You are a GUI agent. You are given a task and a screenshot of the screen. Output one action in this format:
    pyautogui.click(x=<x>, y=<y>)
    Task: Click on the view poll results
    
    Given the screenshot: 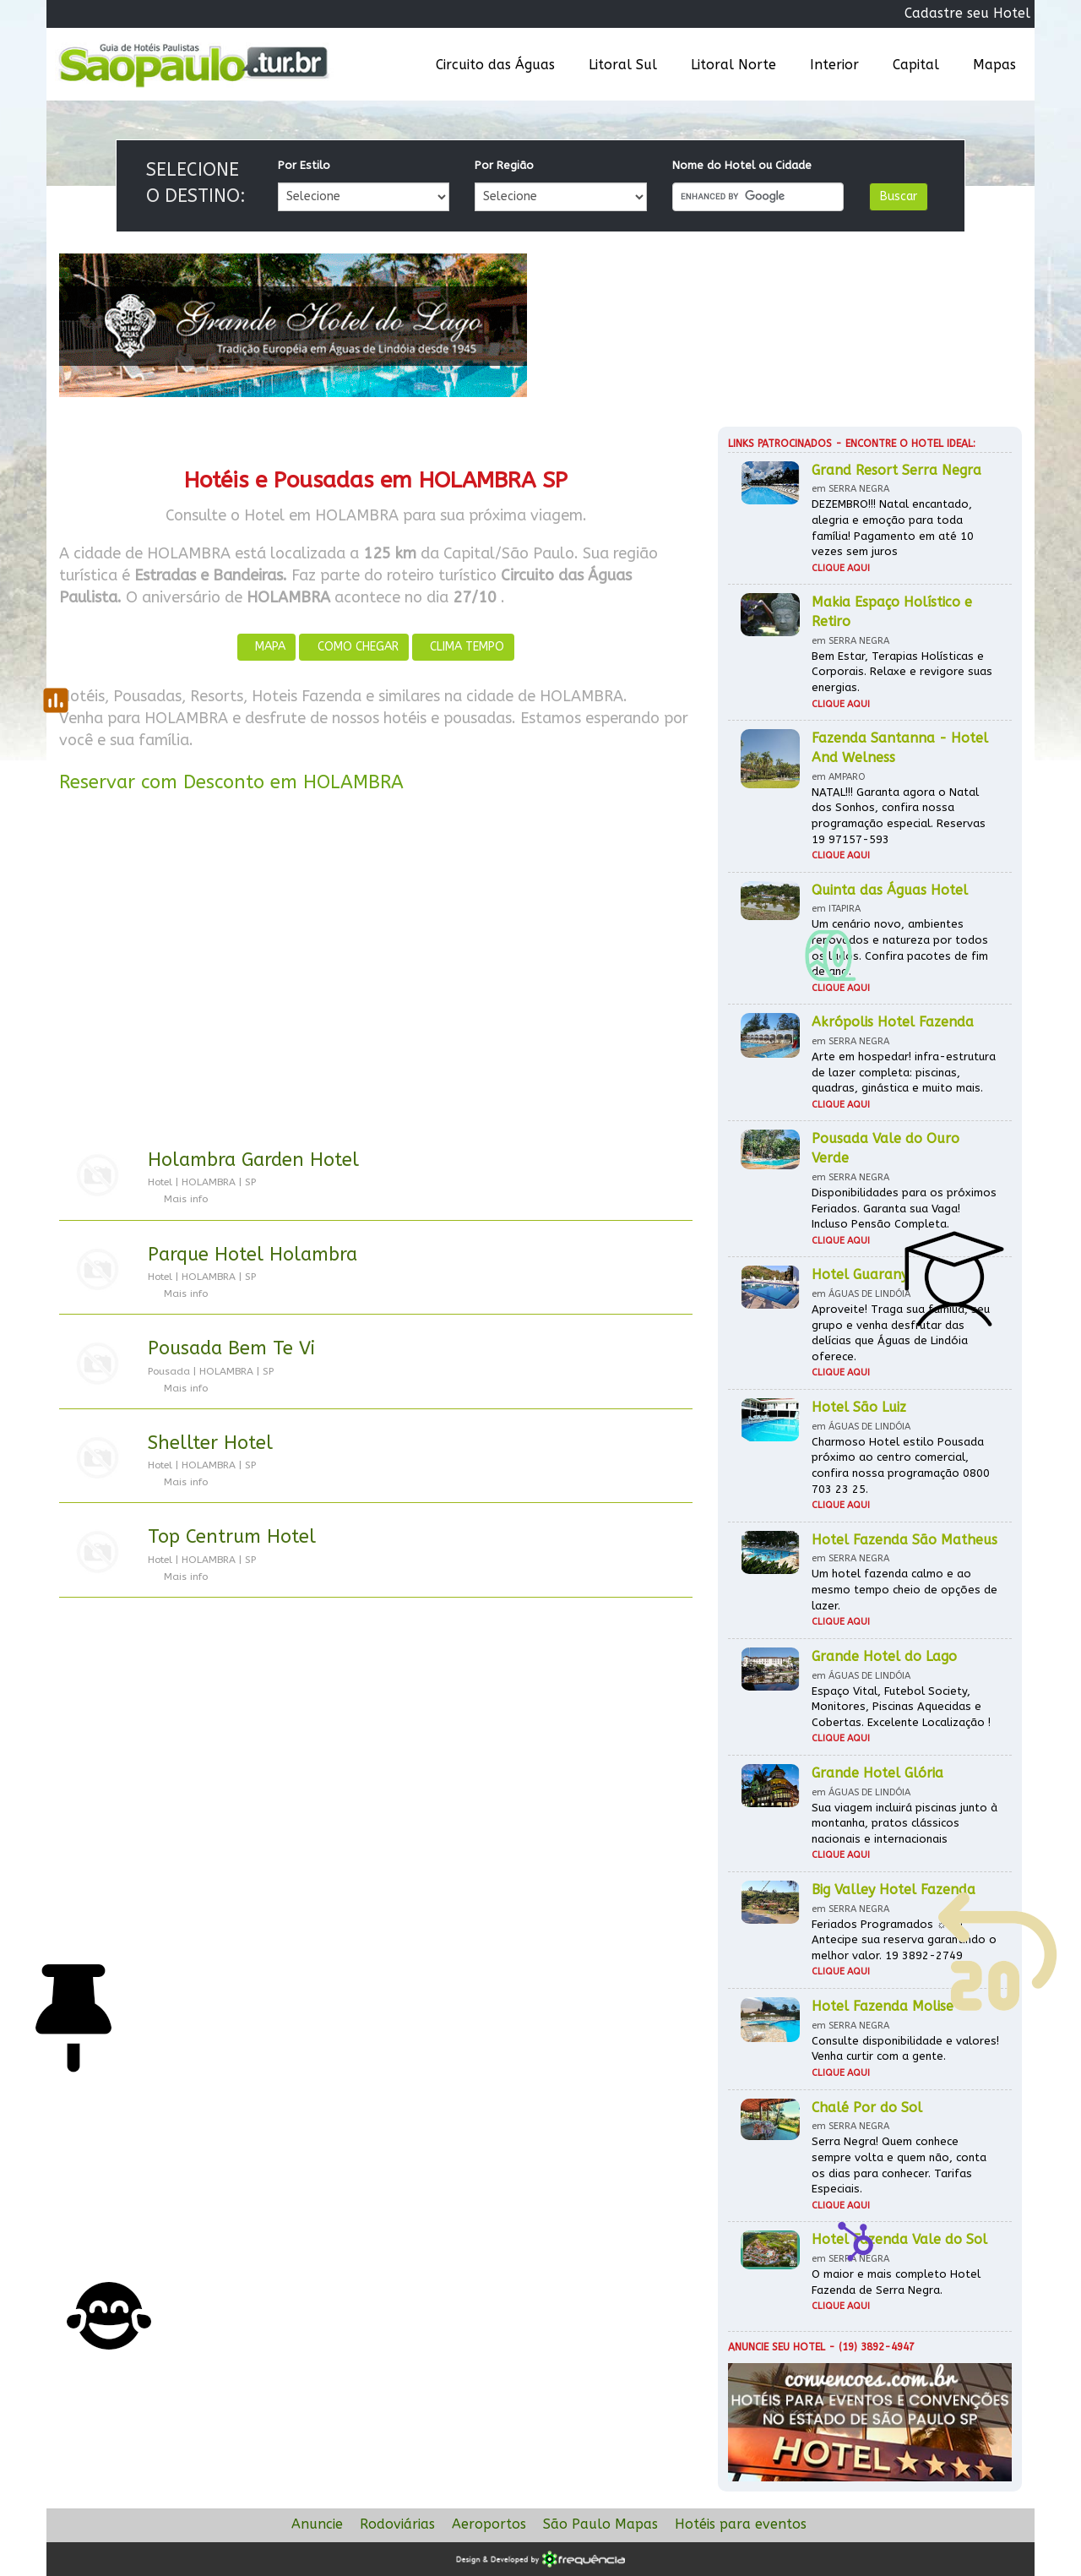 What is the action you would take?
    pyautogui.click(x=56, y=700)
    